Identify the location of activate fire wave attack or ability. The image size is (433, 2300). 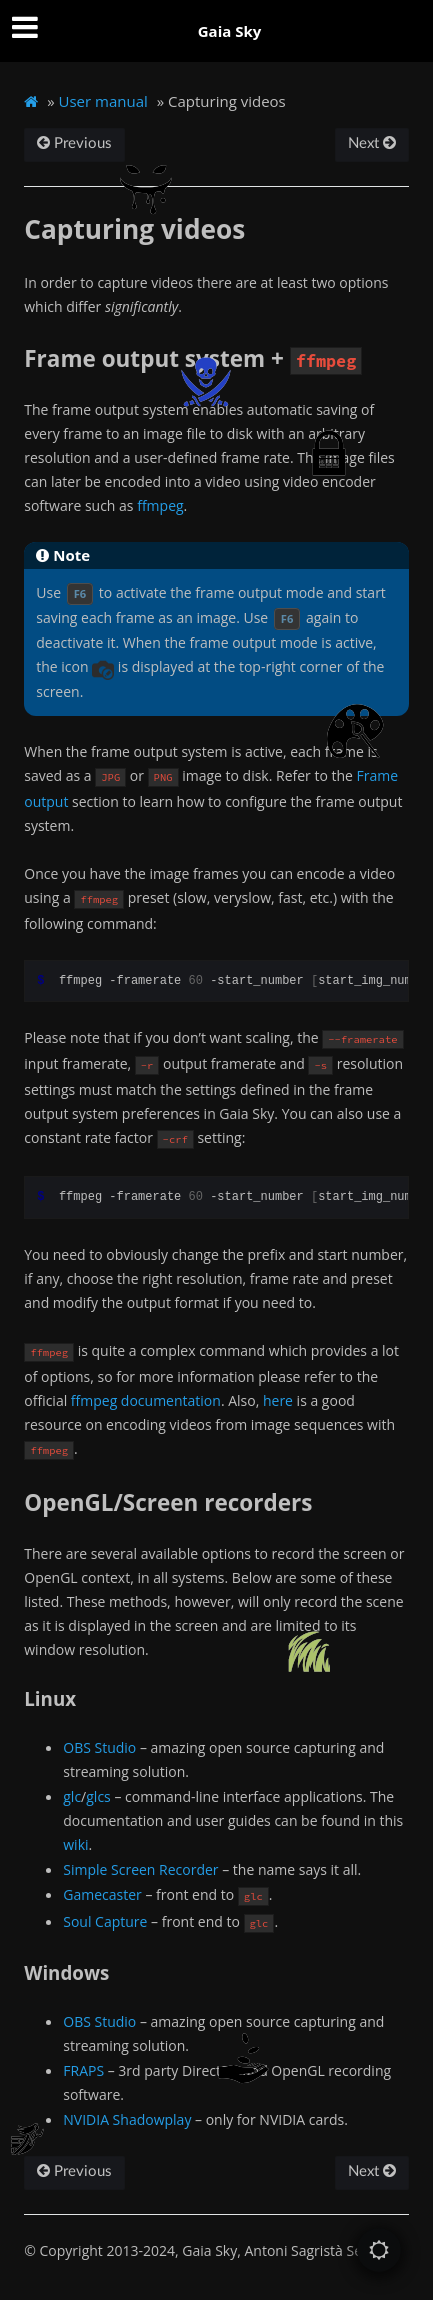
(309, 1651).